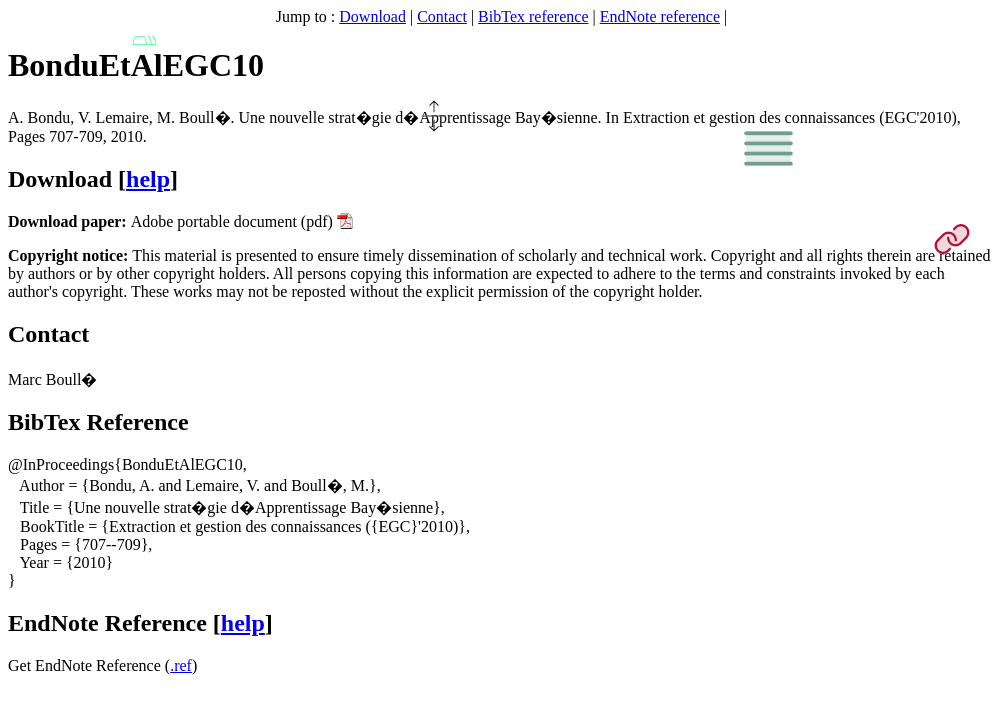  What do you see at coordinates (952, 239) in the screenshot?
I see `copy or share a link` at bounding box center [952, 239].